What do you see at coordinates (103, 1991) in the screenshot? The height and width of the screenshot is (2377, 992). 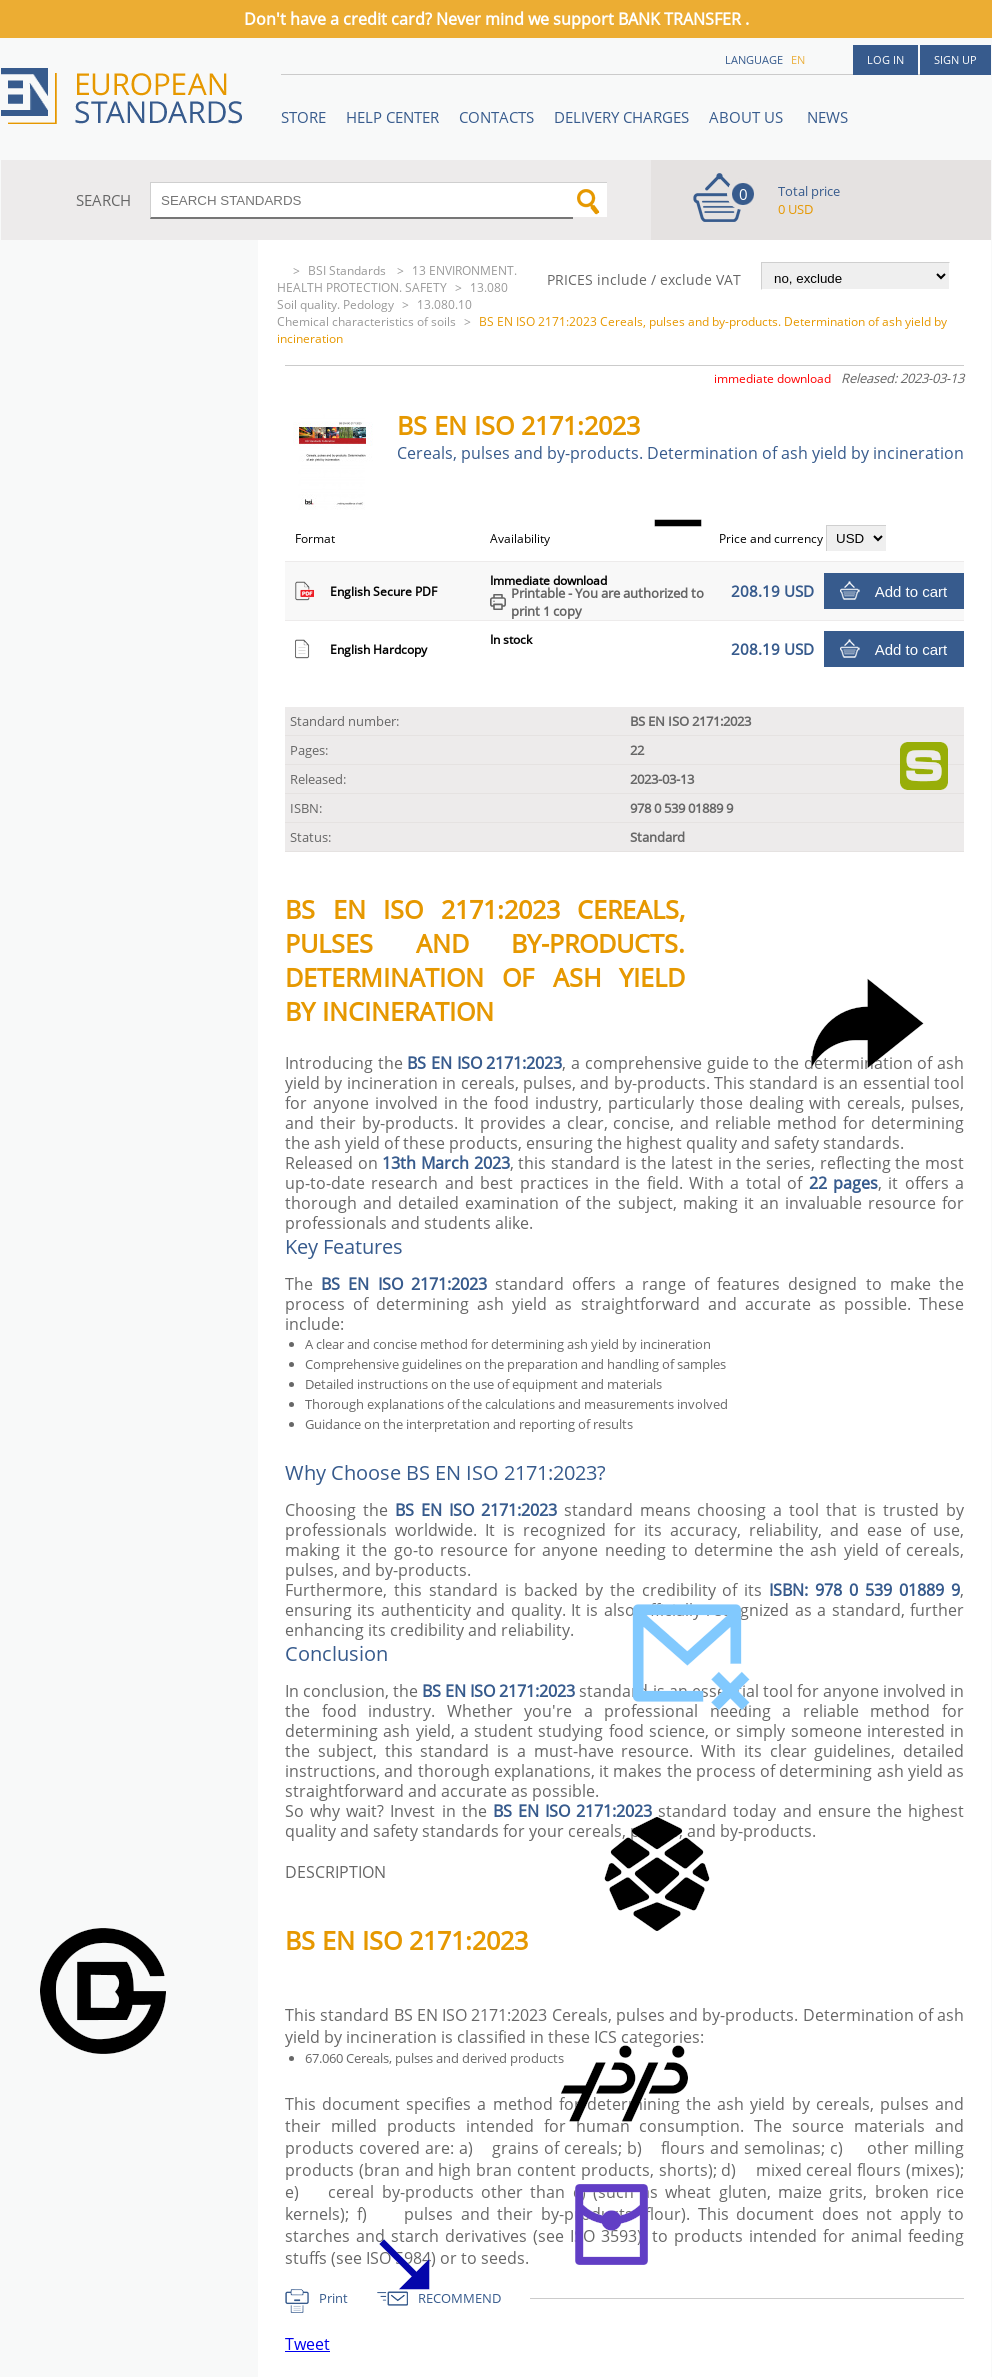 I see `open the Beijing Subway app` at bounding box center [103, 1991].